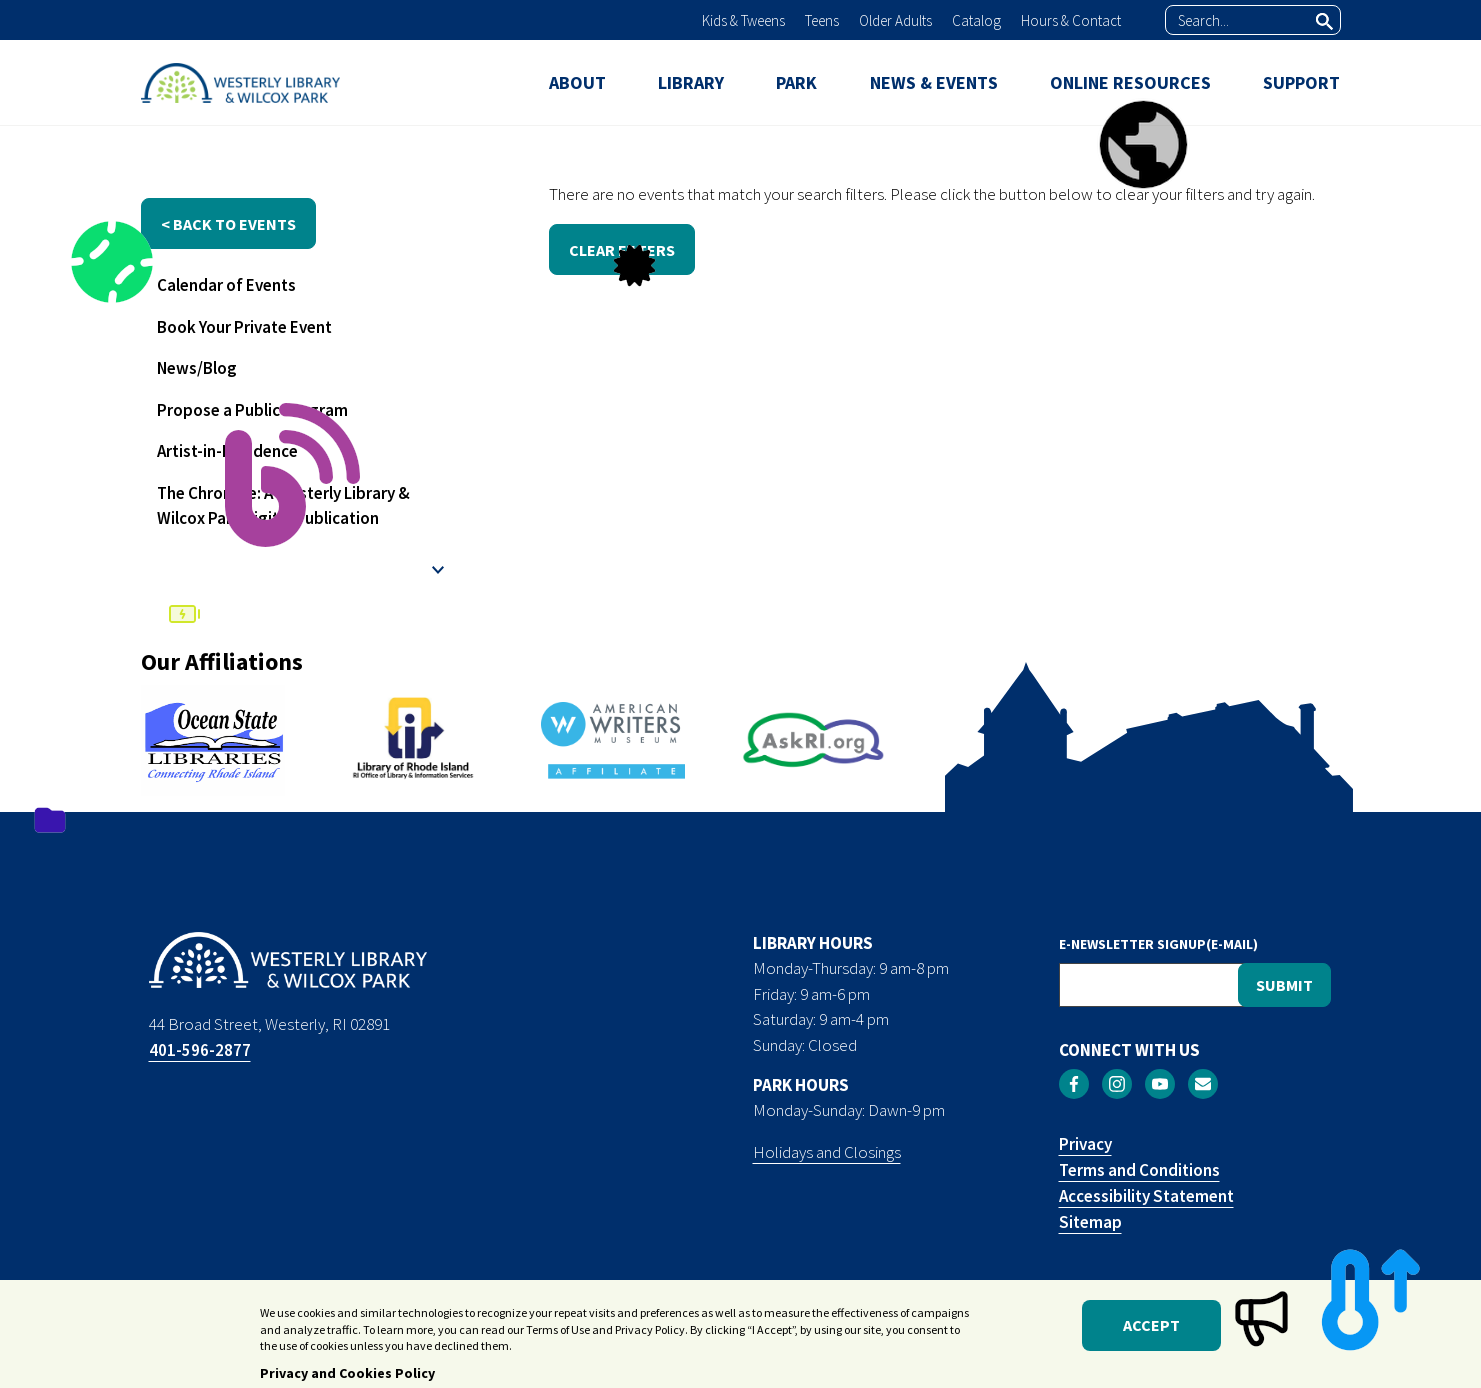 This screenshot has width=1481, height=1388. What do you see at coordinates (1261, 1317) in the screenshot?
I see `make an announcement or broadcast` at bounding box center [1261, 1317].